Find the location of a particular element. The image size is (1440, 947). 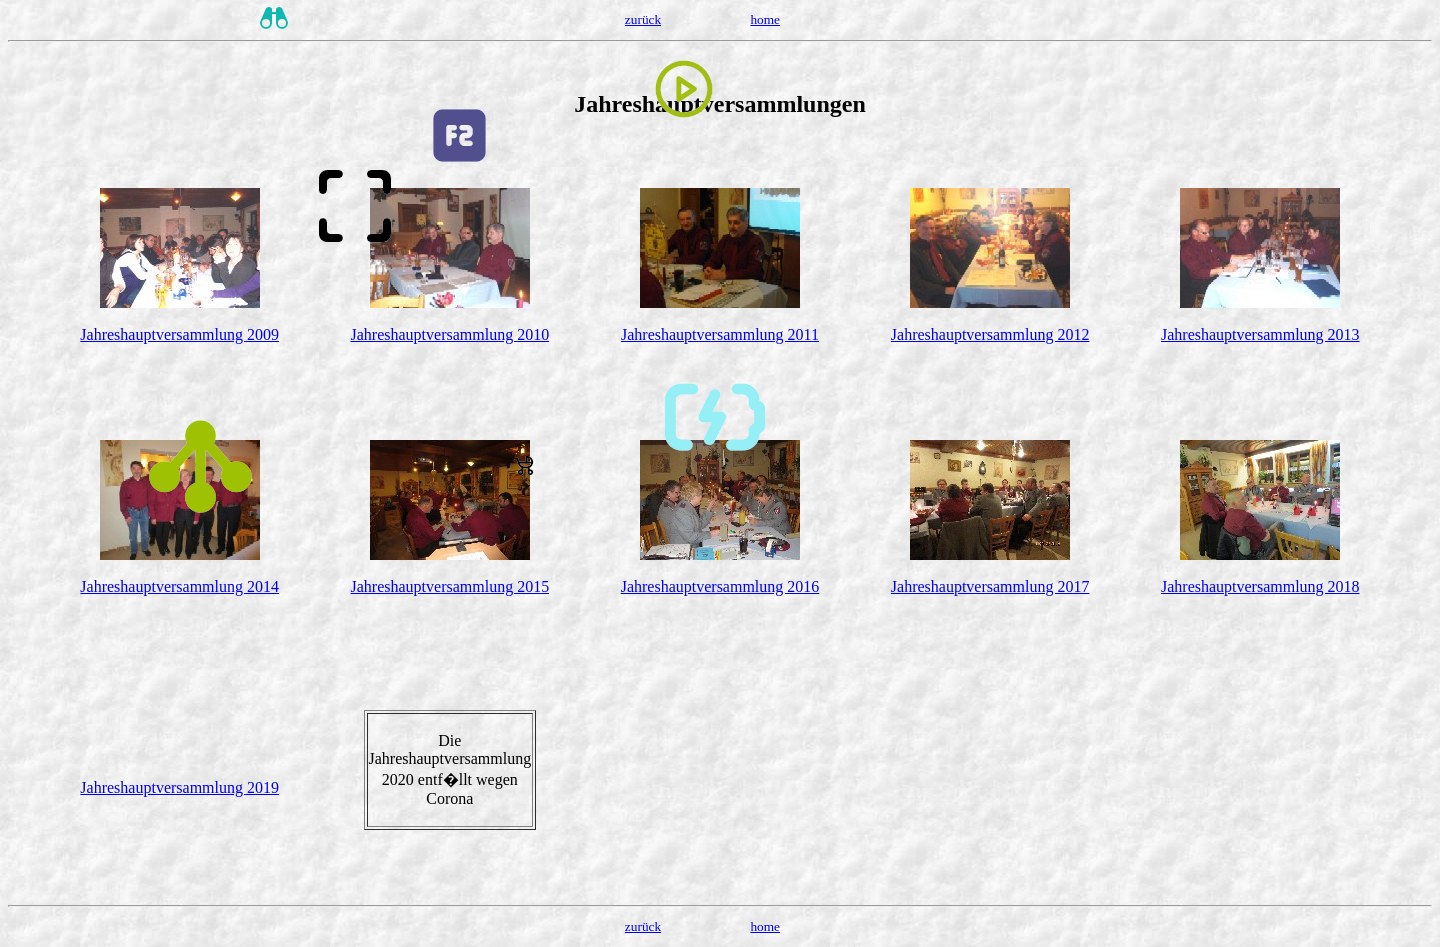

search or explore content is located at coordinates (274, 18).